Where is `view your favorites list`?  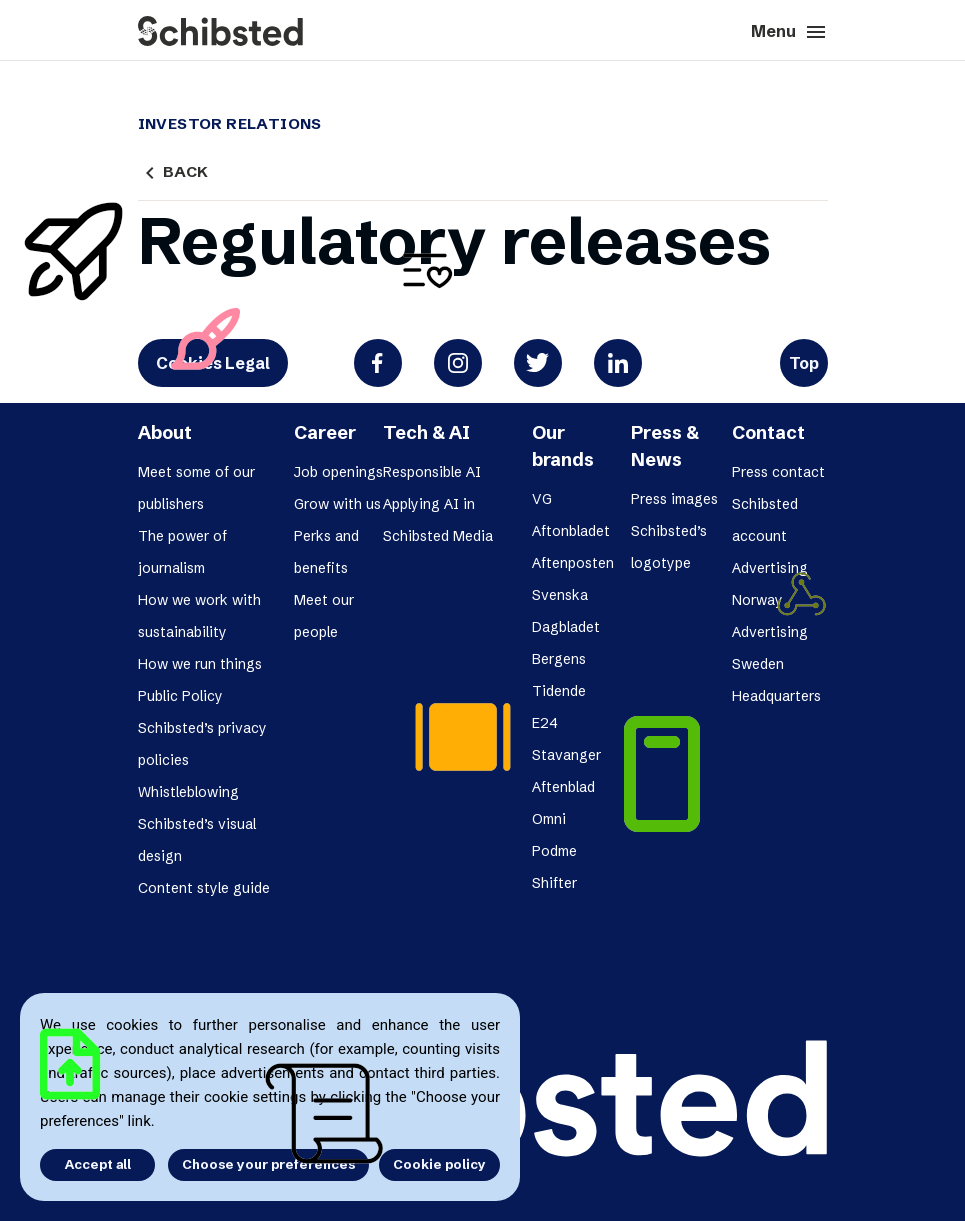 view your favorites list is located at coordinates (425, 270).